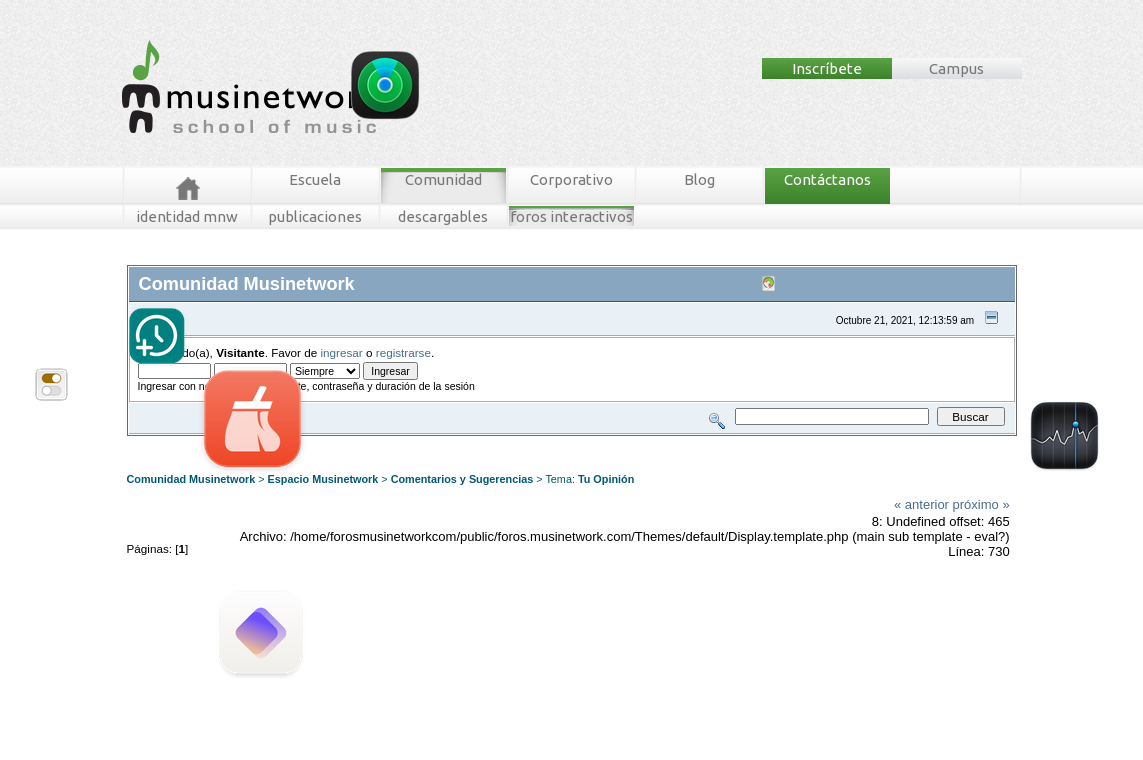  What do you see at coordinates (51, 384) in the screenshot?
I see `open gnome tweaks to customize desktop settings` at bounding box center [51, 384].